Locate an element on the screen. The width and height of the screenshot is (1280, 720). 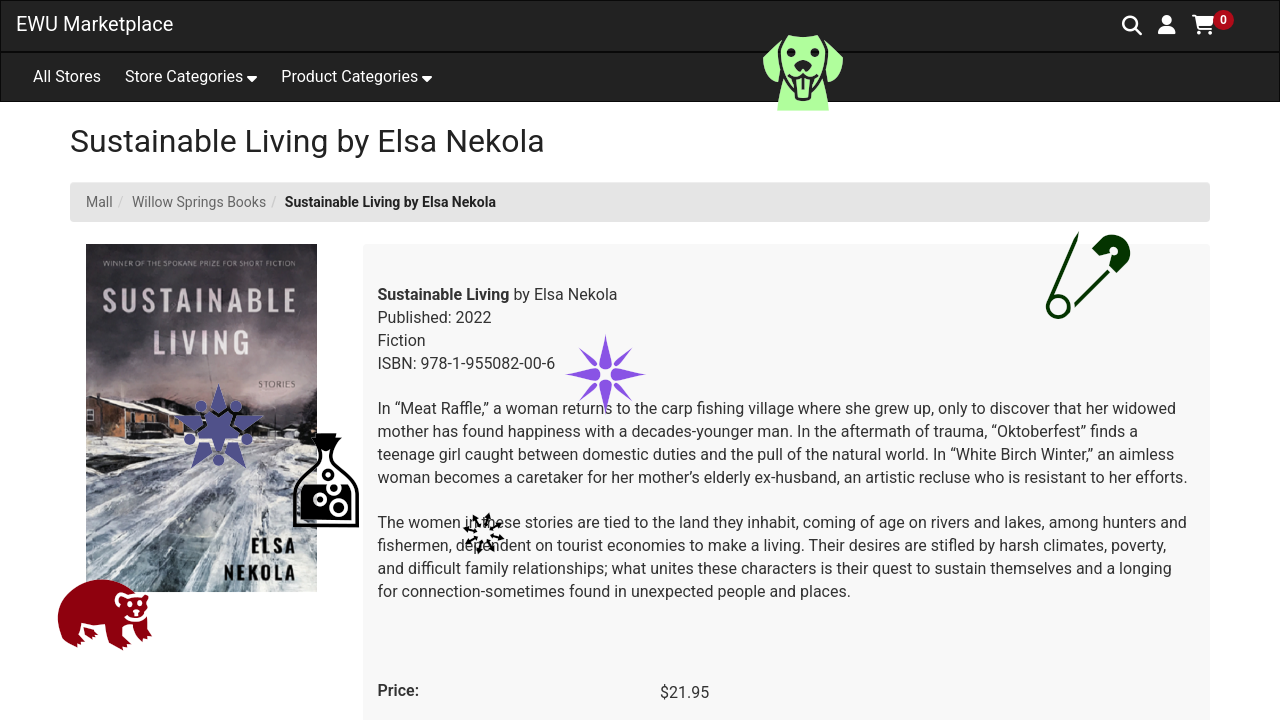
polar bear icon for wildlife or arctic-themed game is located at coordinates (105, 615).